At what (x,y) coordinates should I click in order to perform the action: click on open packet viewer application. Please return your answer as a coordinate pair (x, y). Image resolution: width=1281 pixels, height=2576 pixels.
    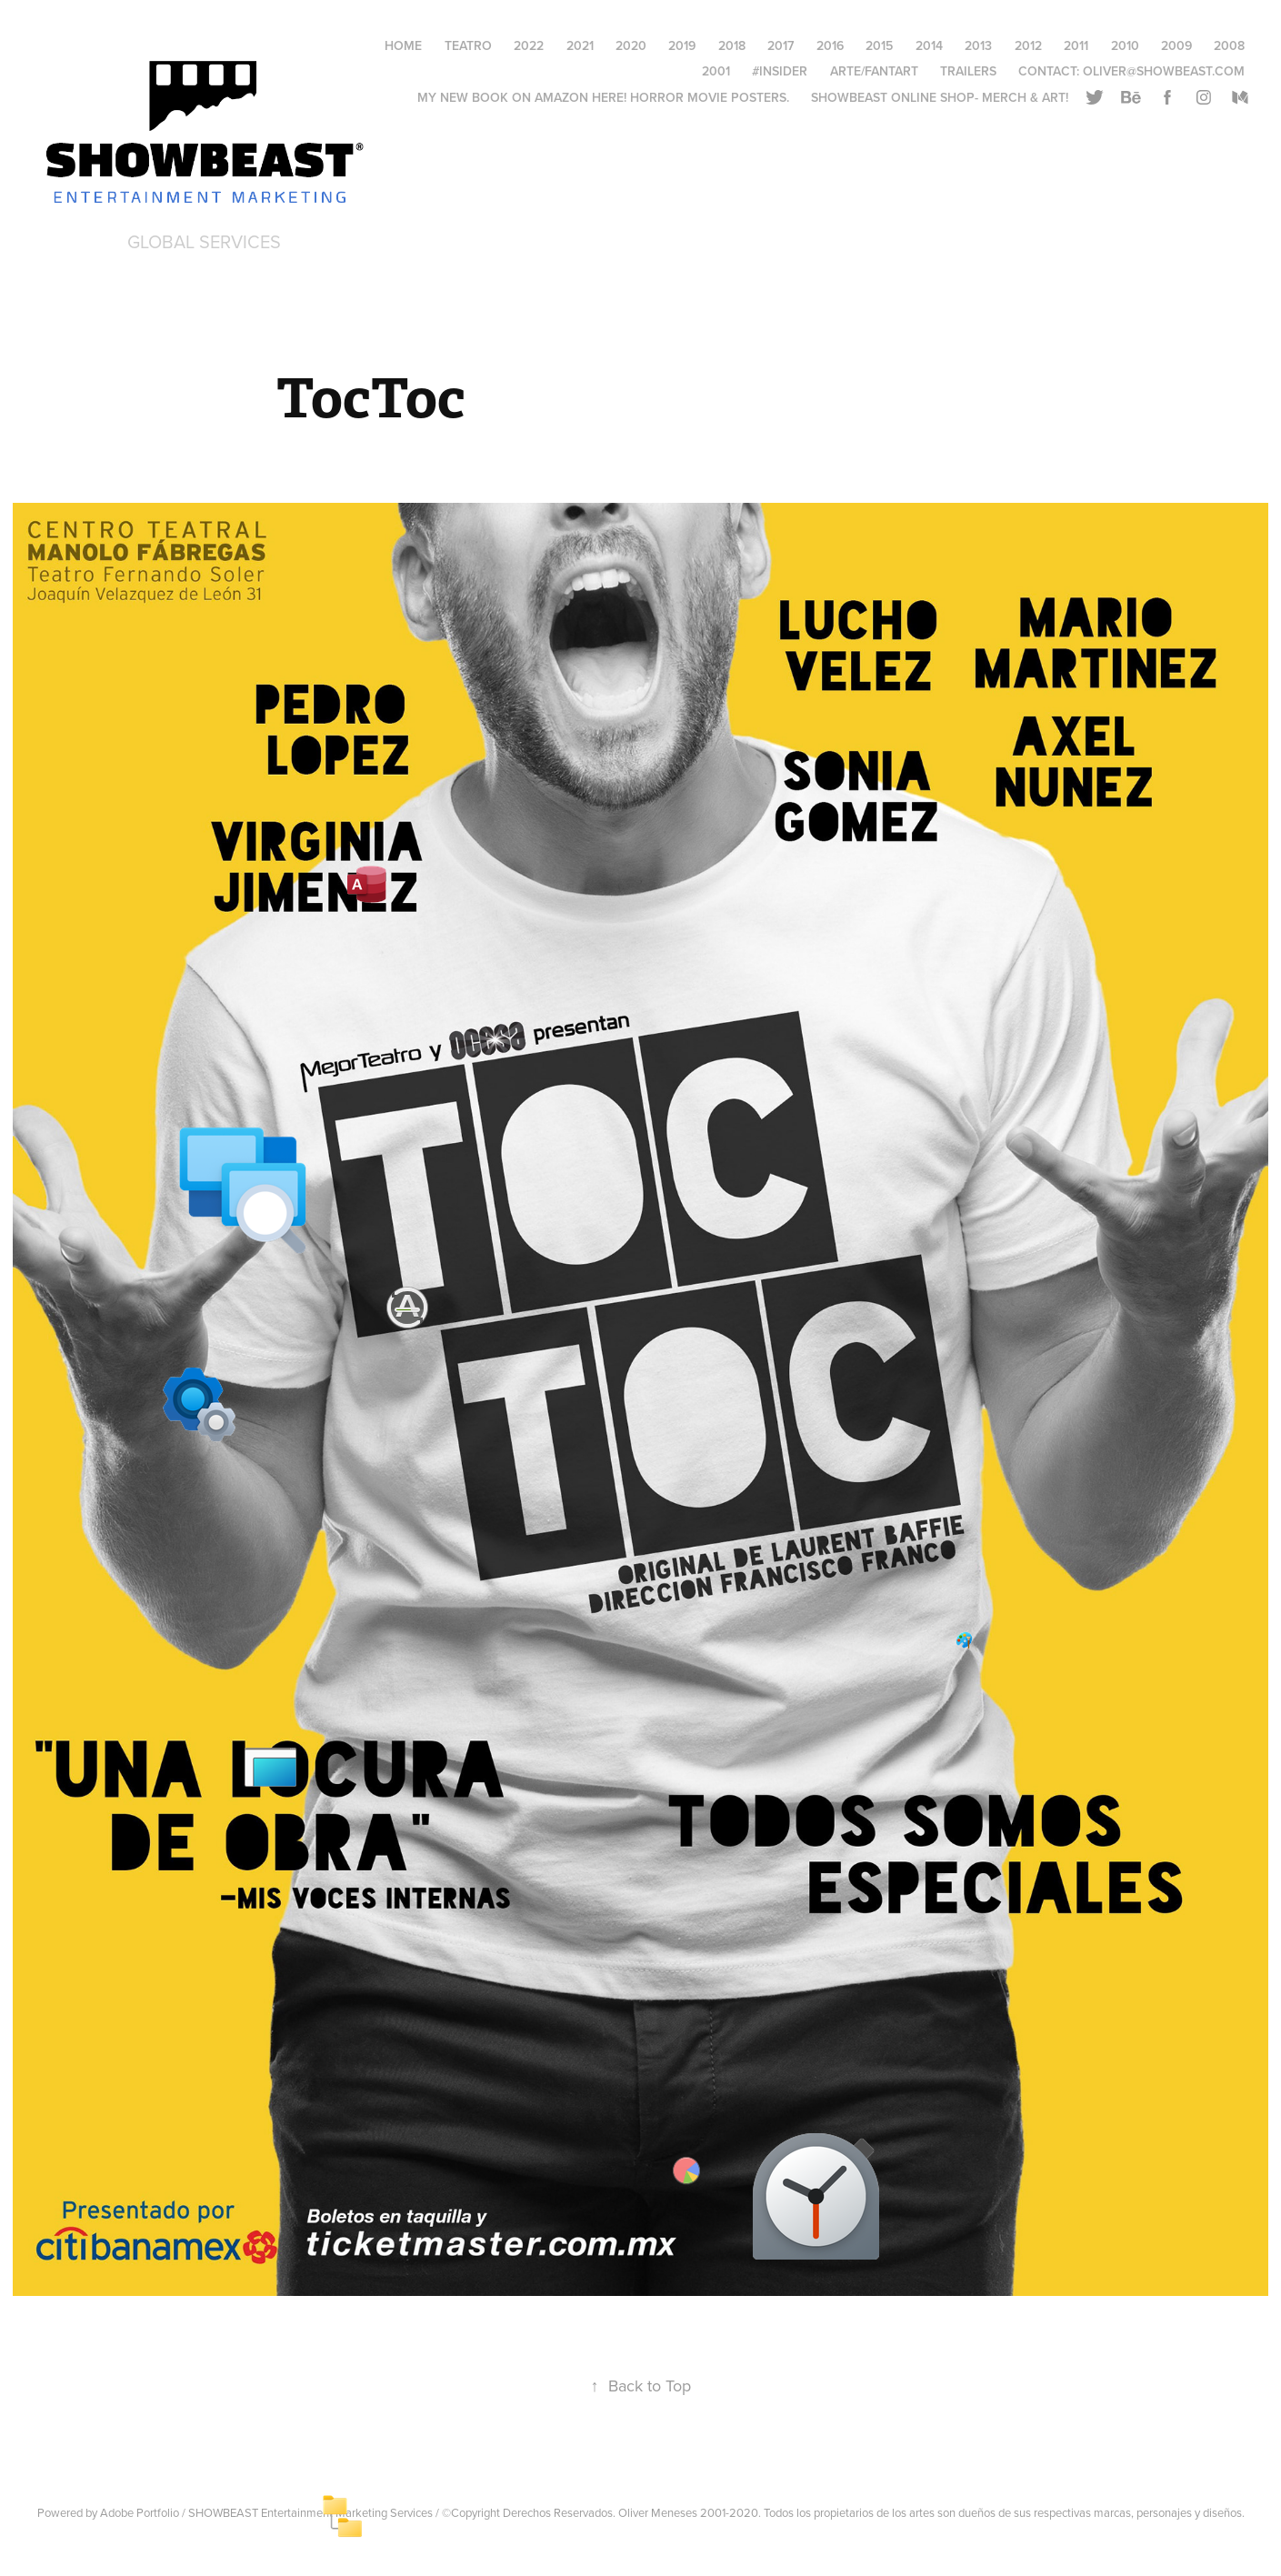
    Looking at the image, I should click on (246, 1195).